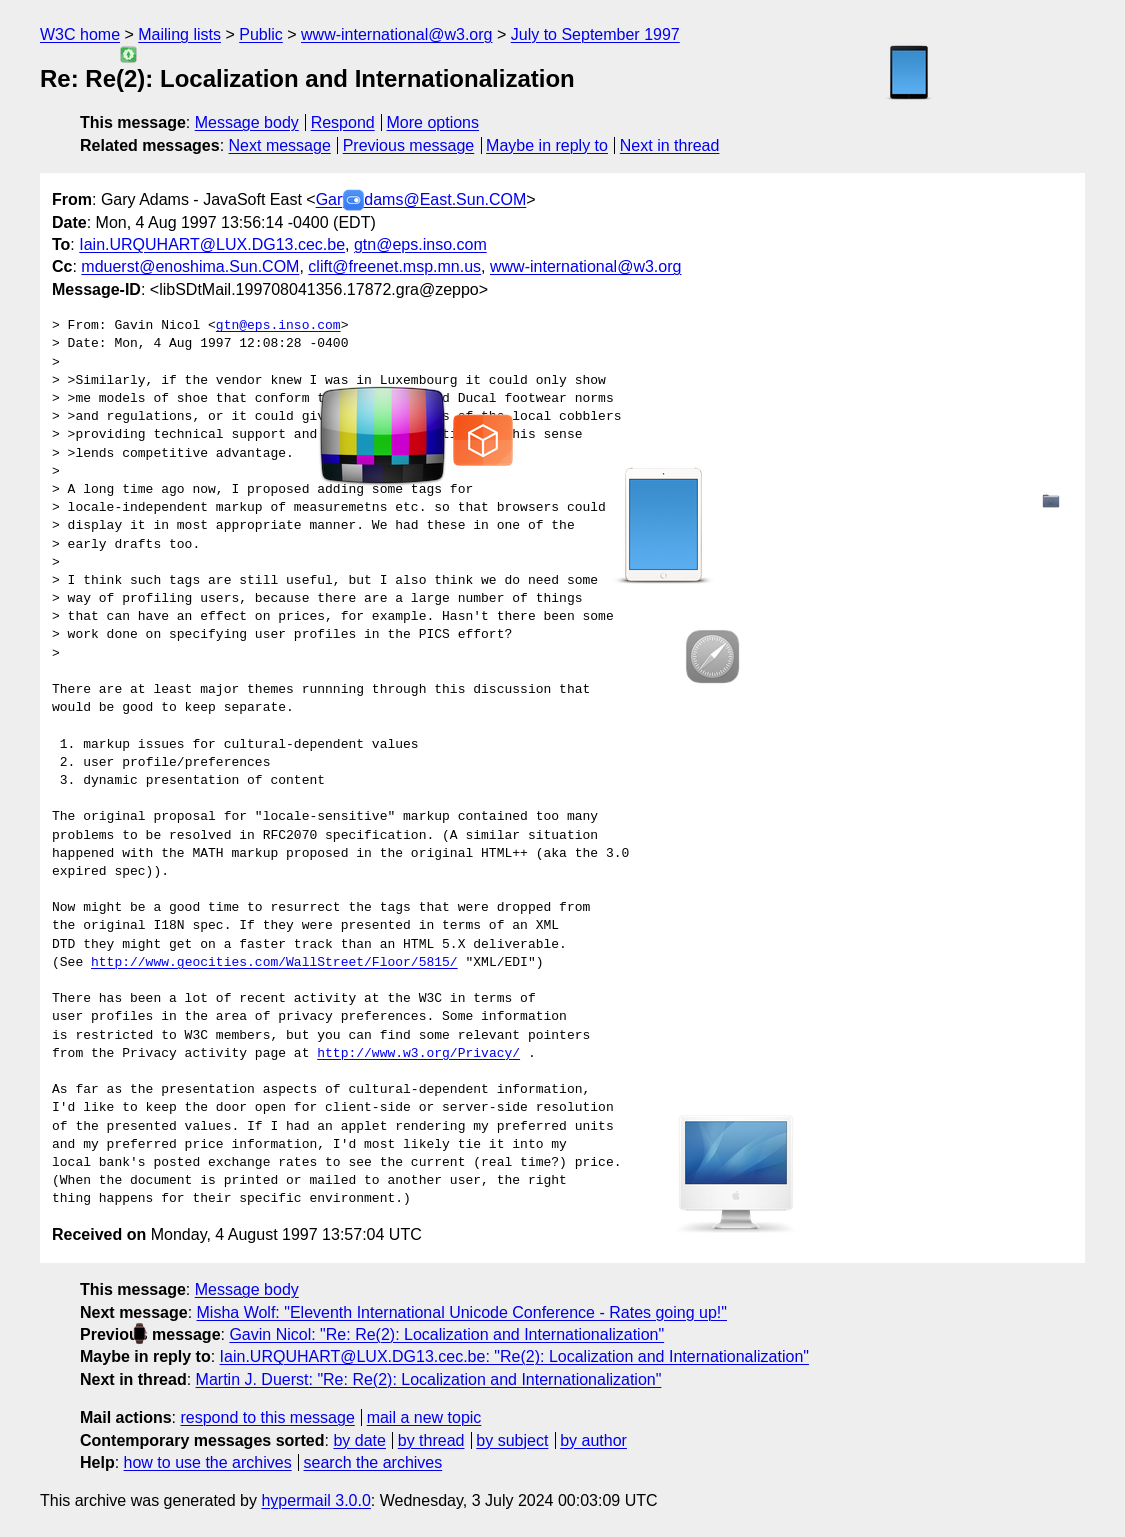 The width and height of the screenshot is (1125, 1537). What do you see at coordinates (128, 54) in the screenshot?
I see `access operating system updates` at bounding box center [128, 54].